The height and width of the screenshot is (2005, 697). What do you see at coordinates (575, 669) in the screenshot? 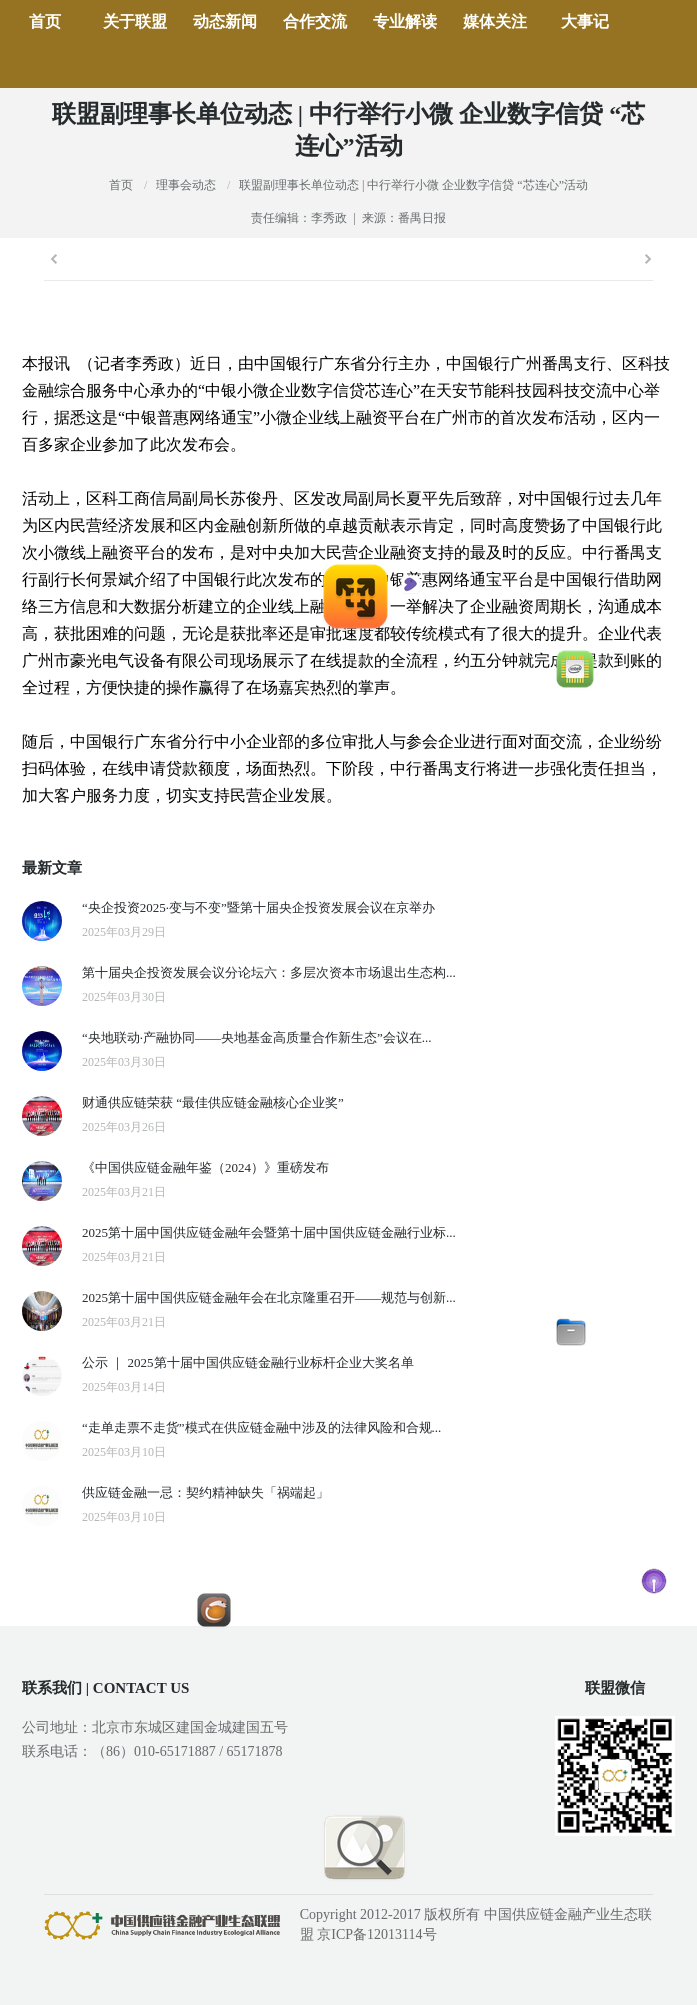
I see `access Intel processor settings` at bounding box center [575, 669].